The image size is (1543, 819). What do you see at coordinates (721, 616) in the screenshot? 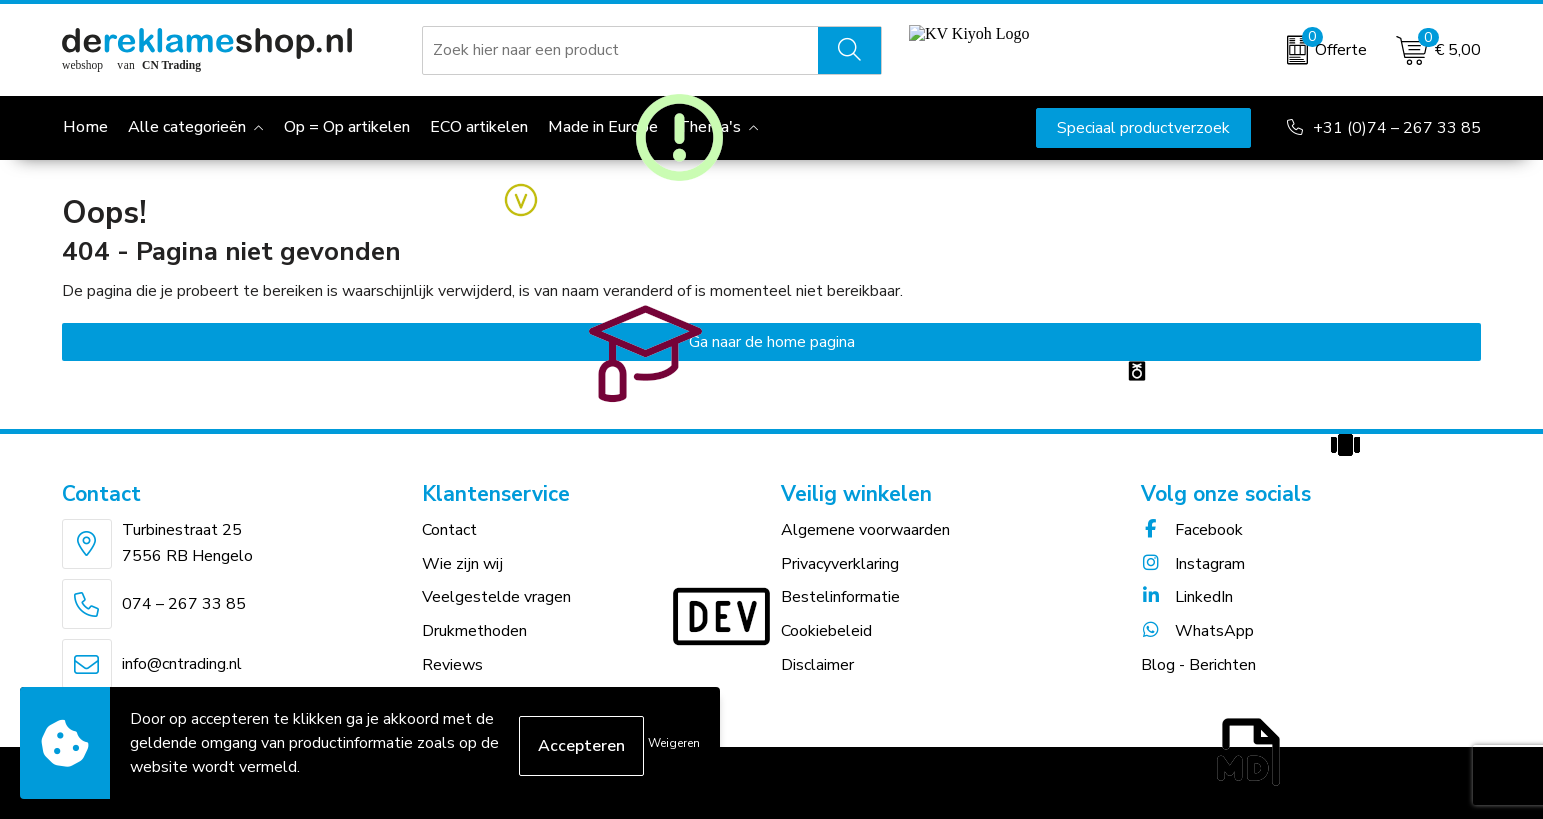
I see `visit the DEV Community platform` at bounding box center [721, 616].